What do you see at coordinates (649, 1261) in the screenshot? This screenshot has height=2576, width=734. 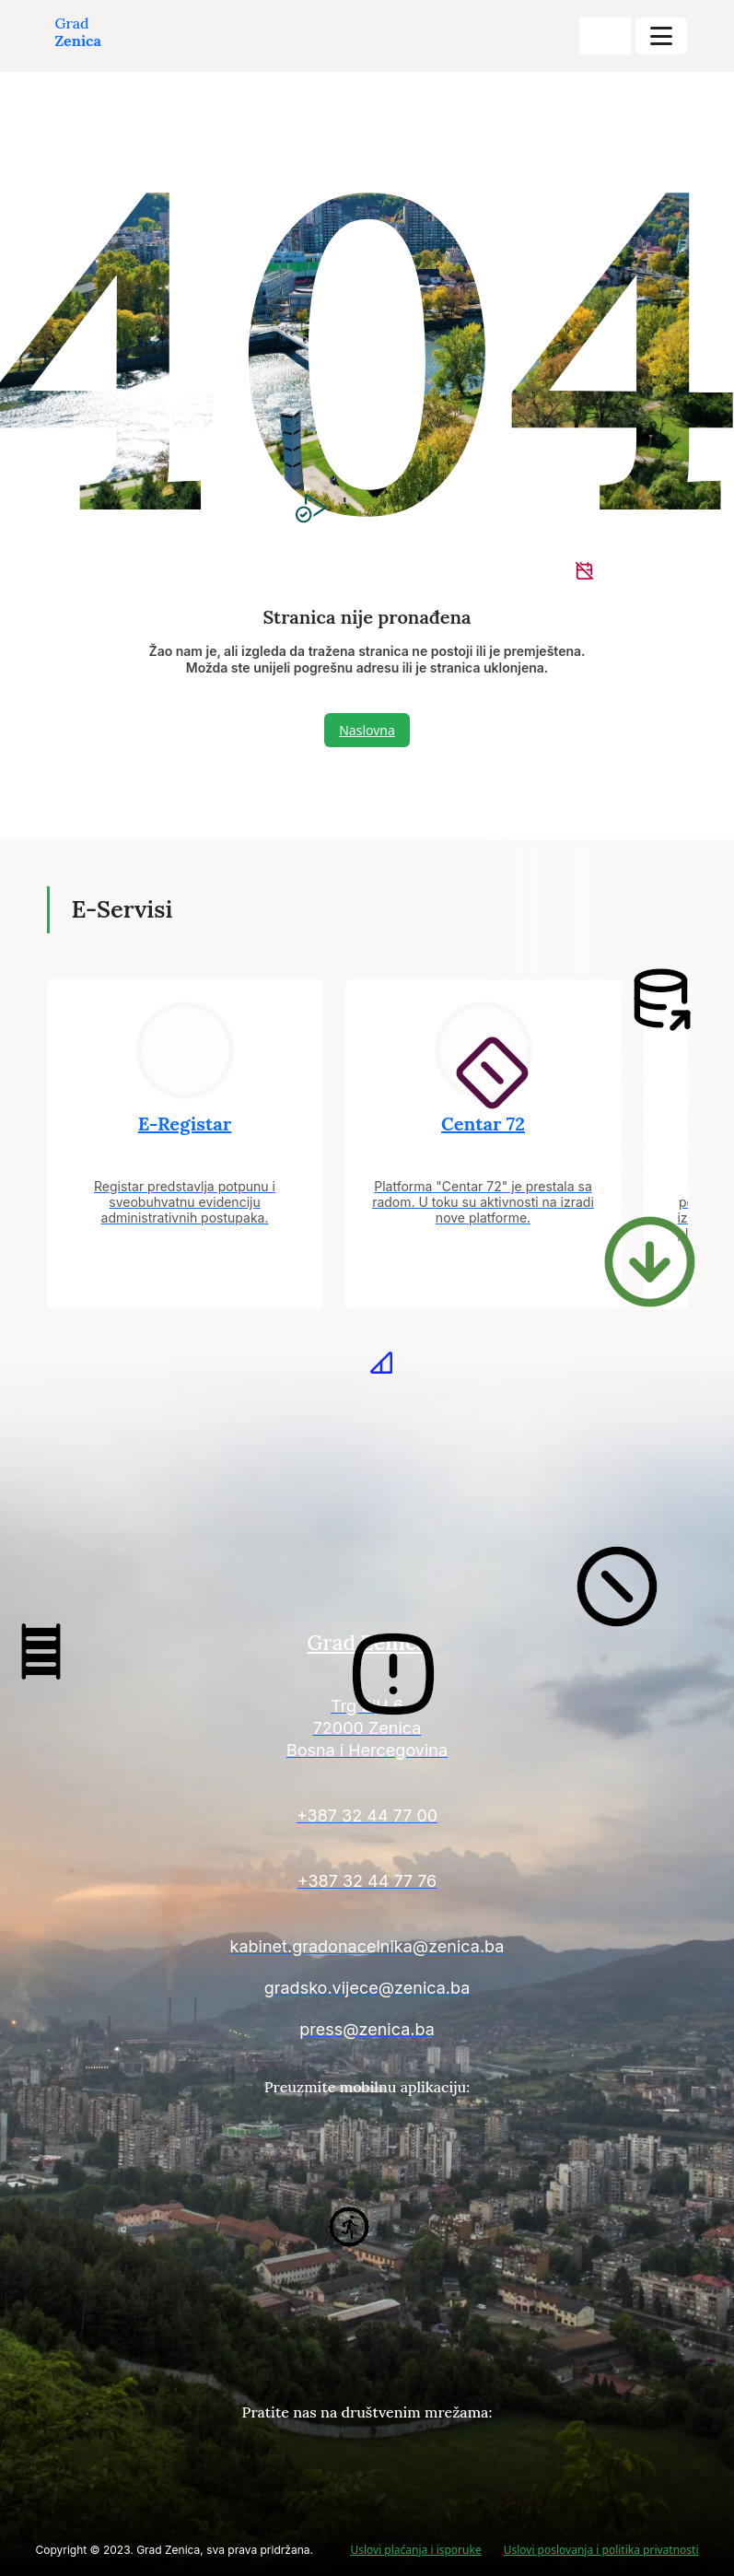 I see `download file or content` at bounding box center [649, 1261].